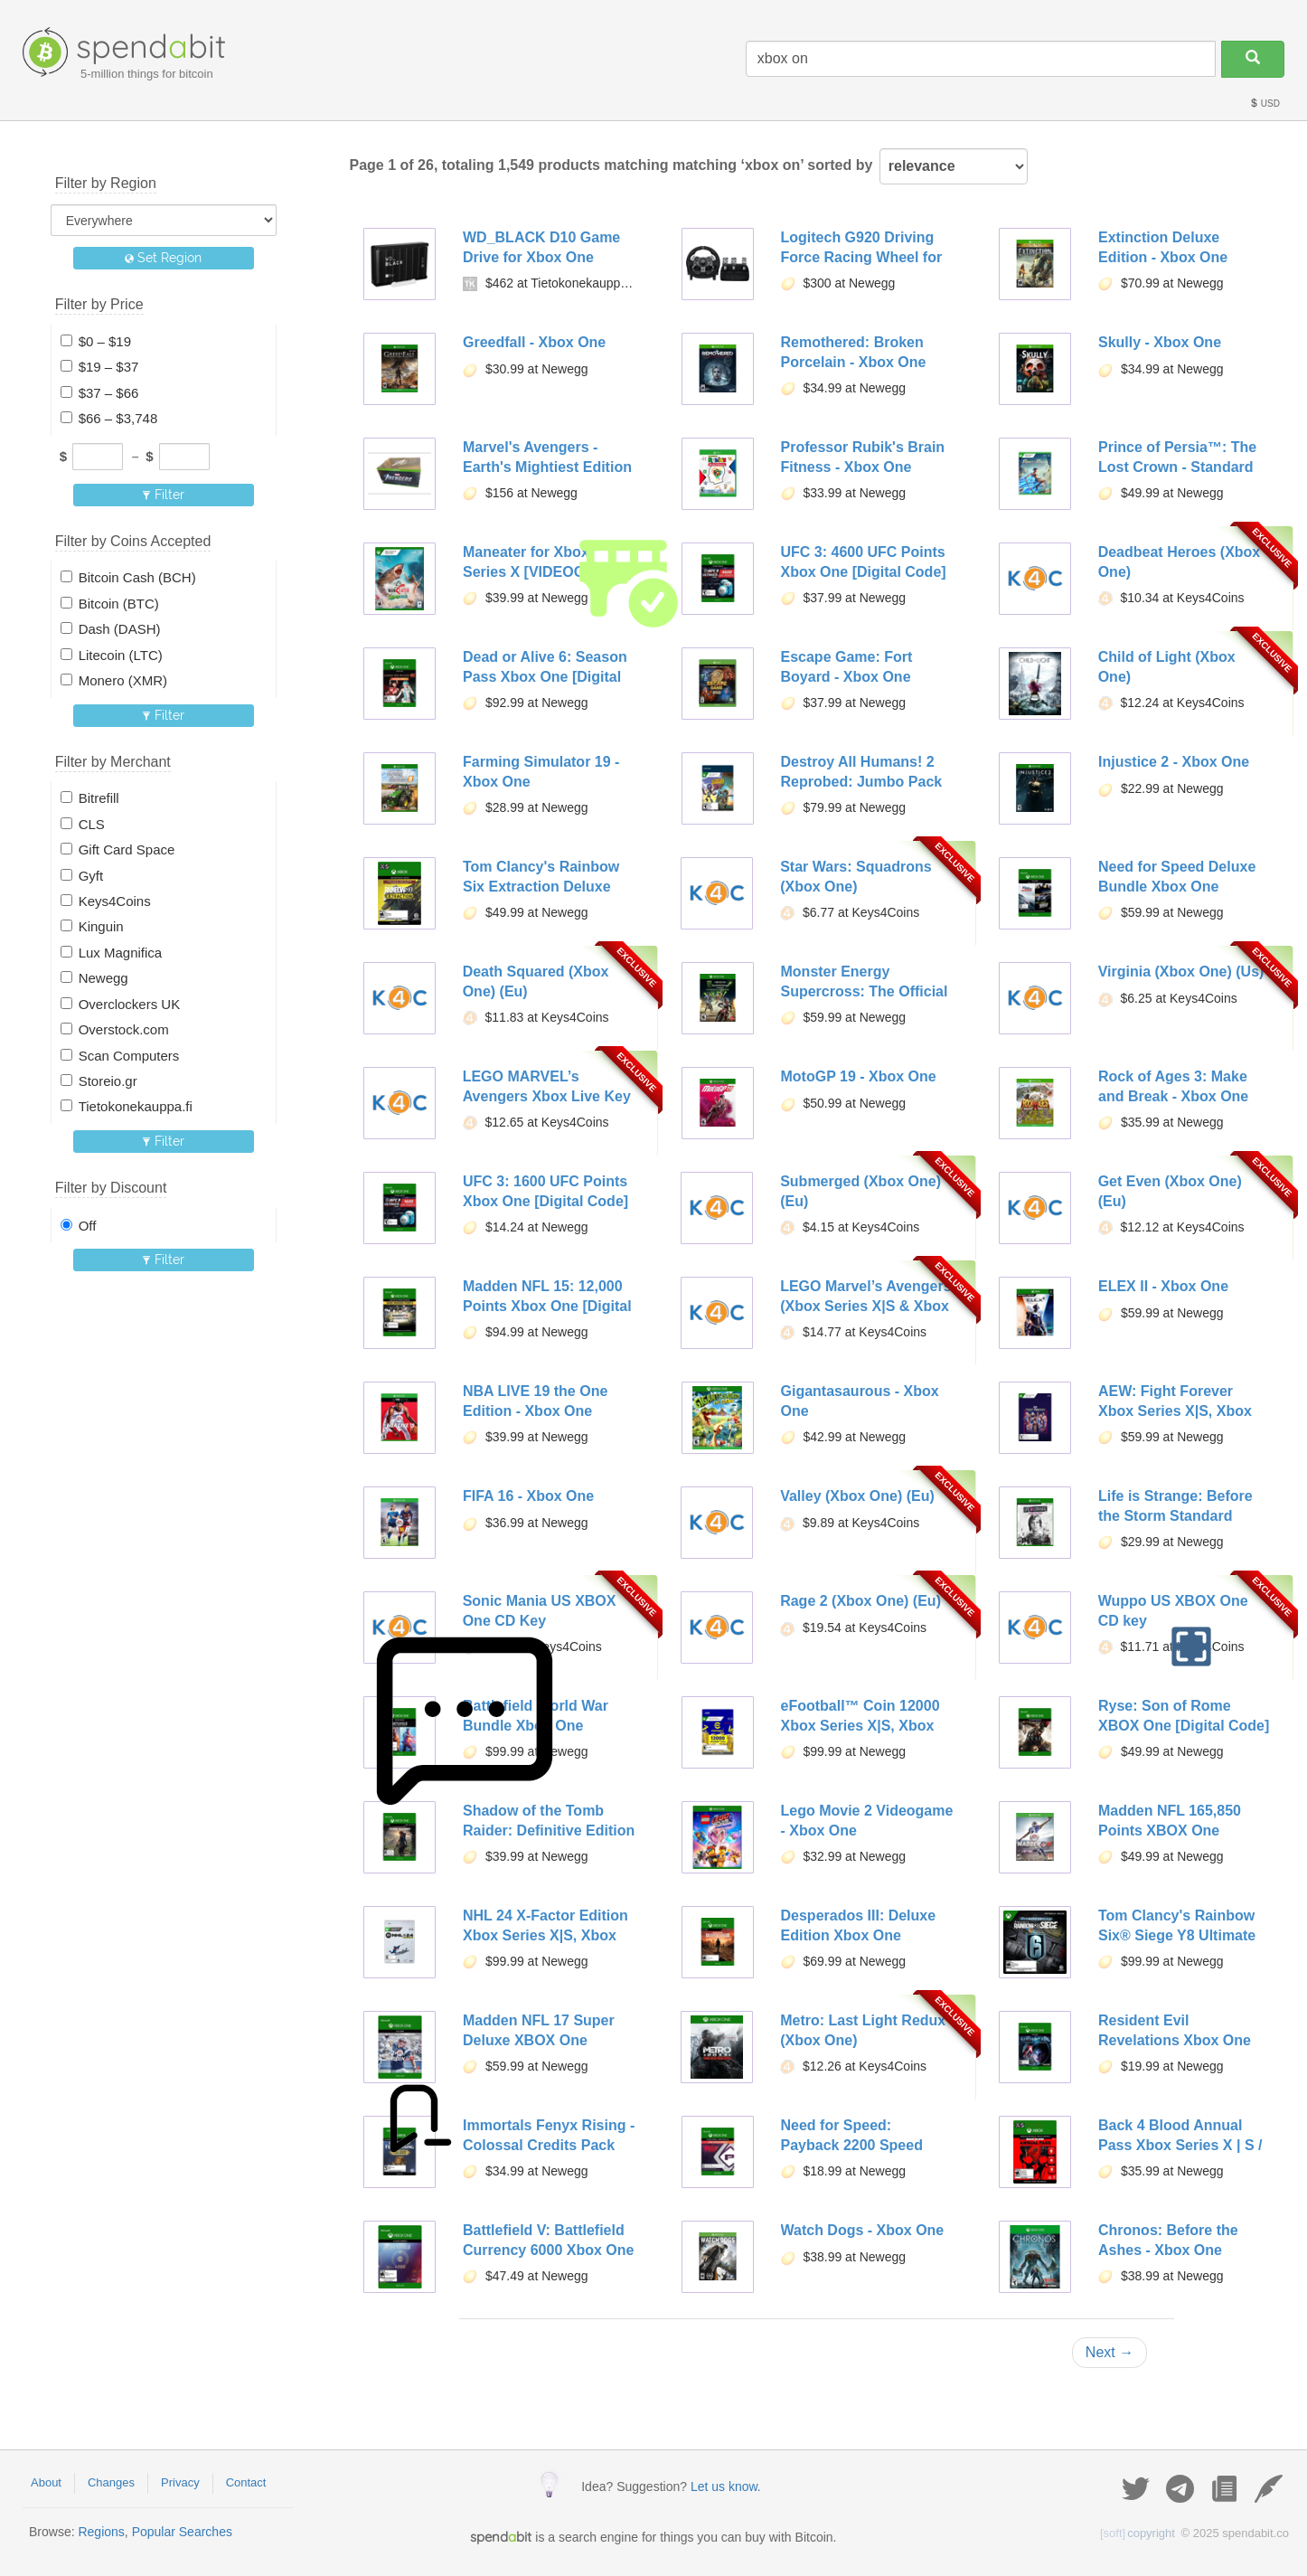 This screenshot has height=2576, width=1307. What do you see at coordinates (414, 2118) in the screenshot?
I see `remove item from bookmarks` at bounding box center [414, 2118].